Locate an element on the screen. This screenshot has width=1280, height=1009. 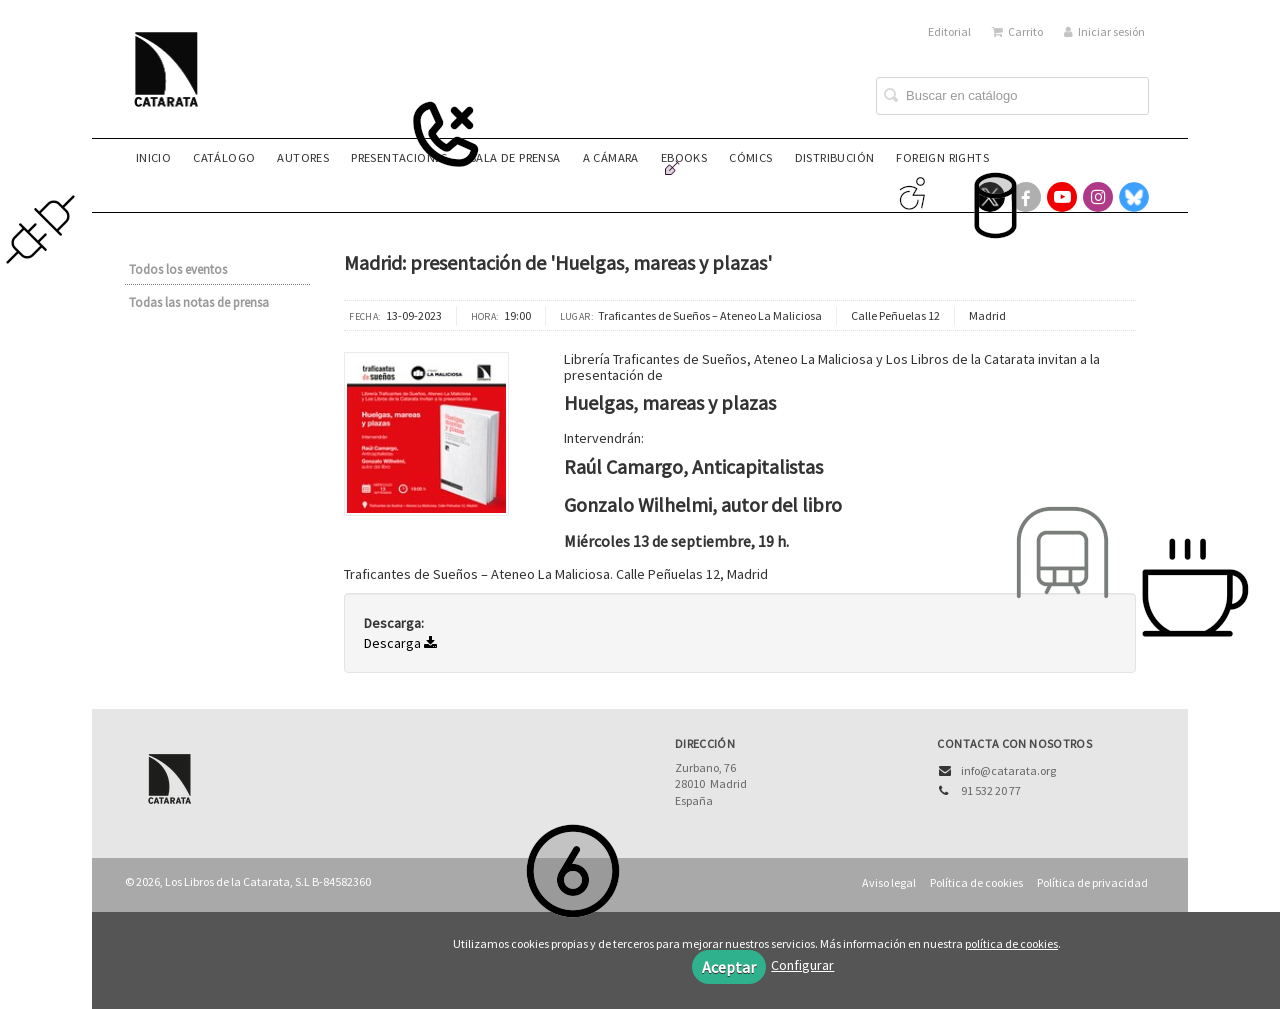
end or reject a phone call is located at coordinates (447, 133).